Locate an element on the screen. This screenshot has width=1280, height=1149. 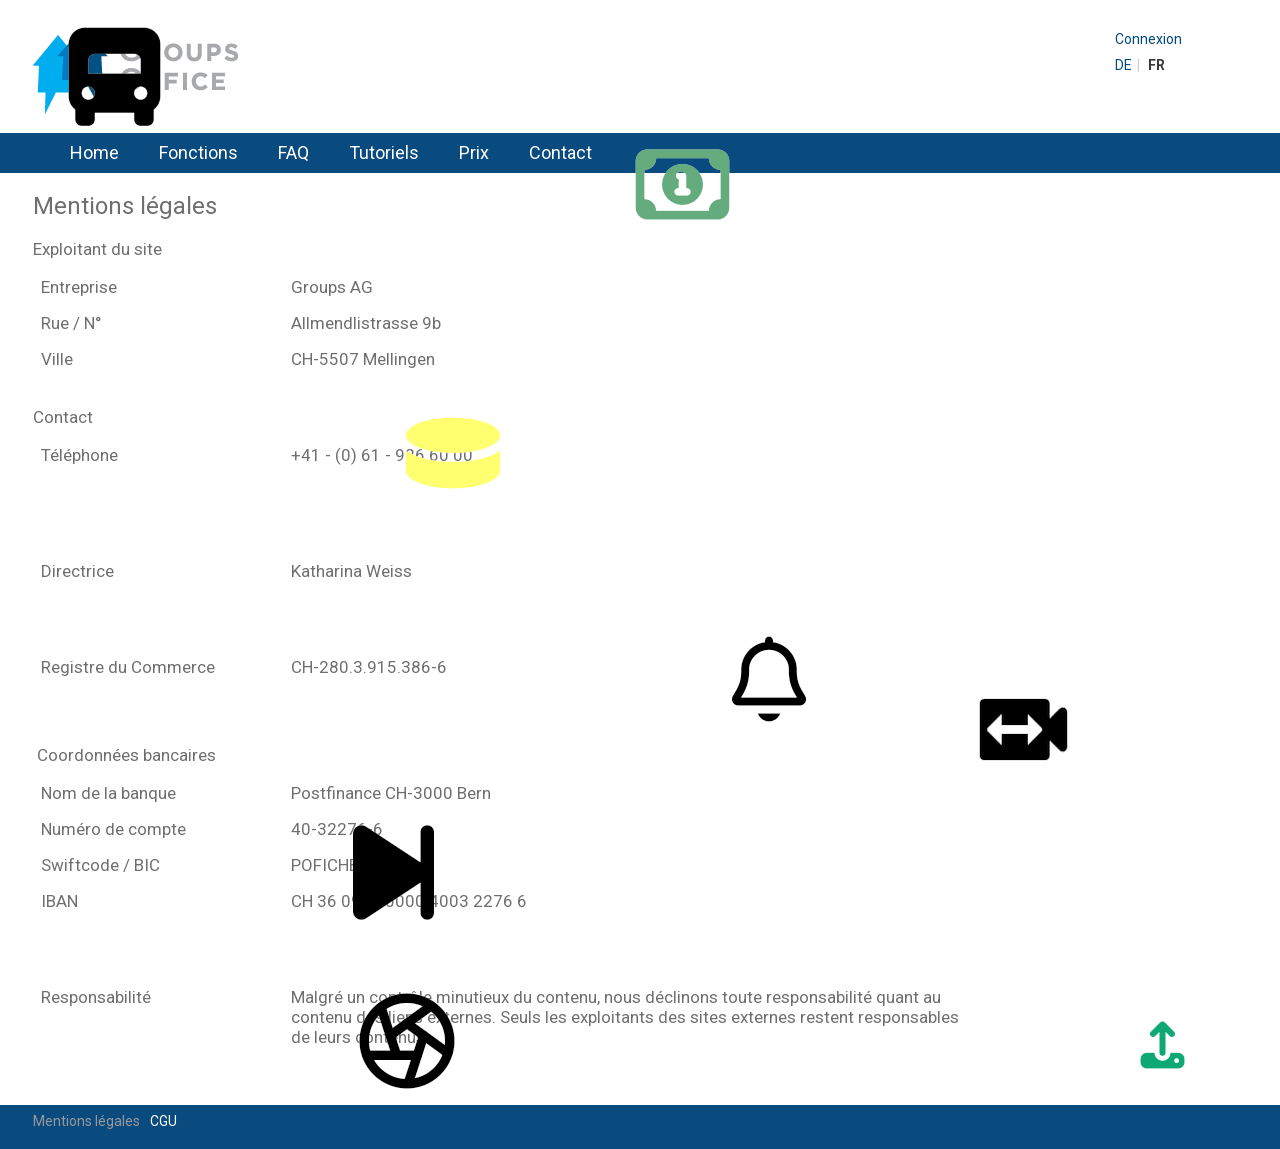
adjust camera aperture settings is located at coordinates (407, 1041).